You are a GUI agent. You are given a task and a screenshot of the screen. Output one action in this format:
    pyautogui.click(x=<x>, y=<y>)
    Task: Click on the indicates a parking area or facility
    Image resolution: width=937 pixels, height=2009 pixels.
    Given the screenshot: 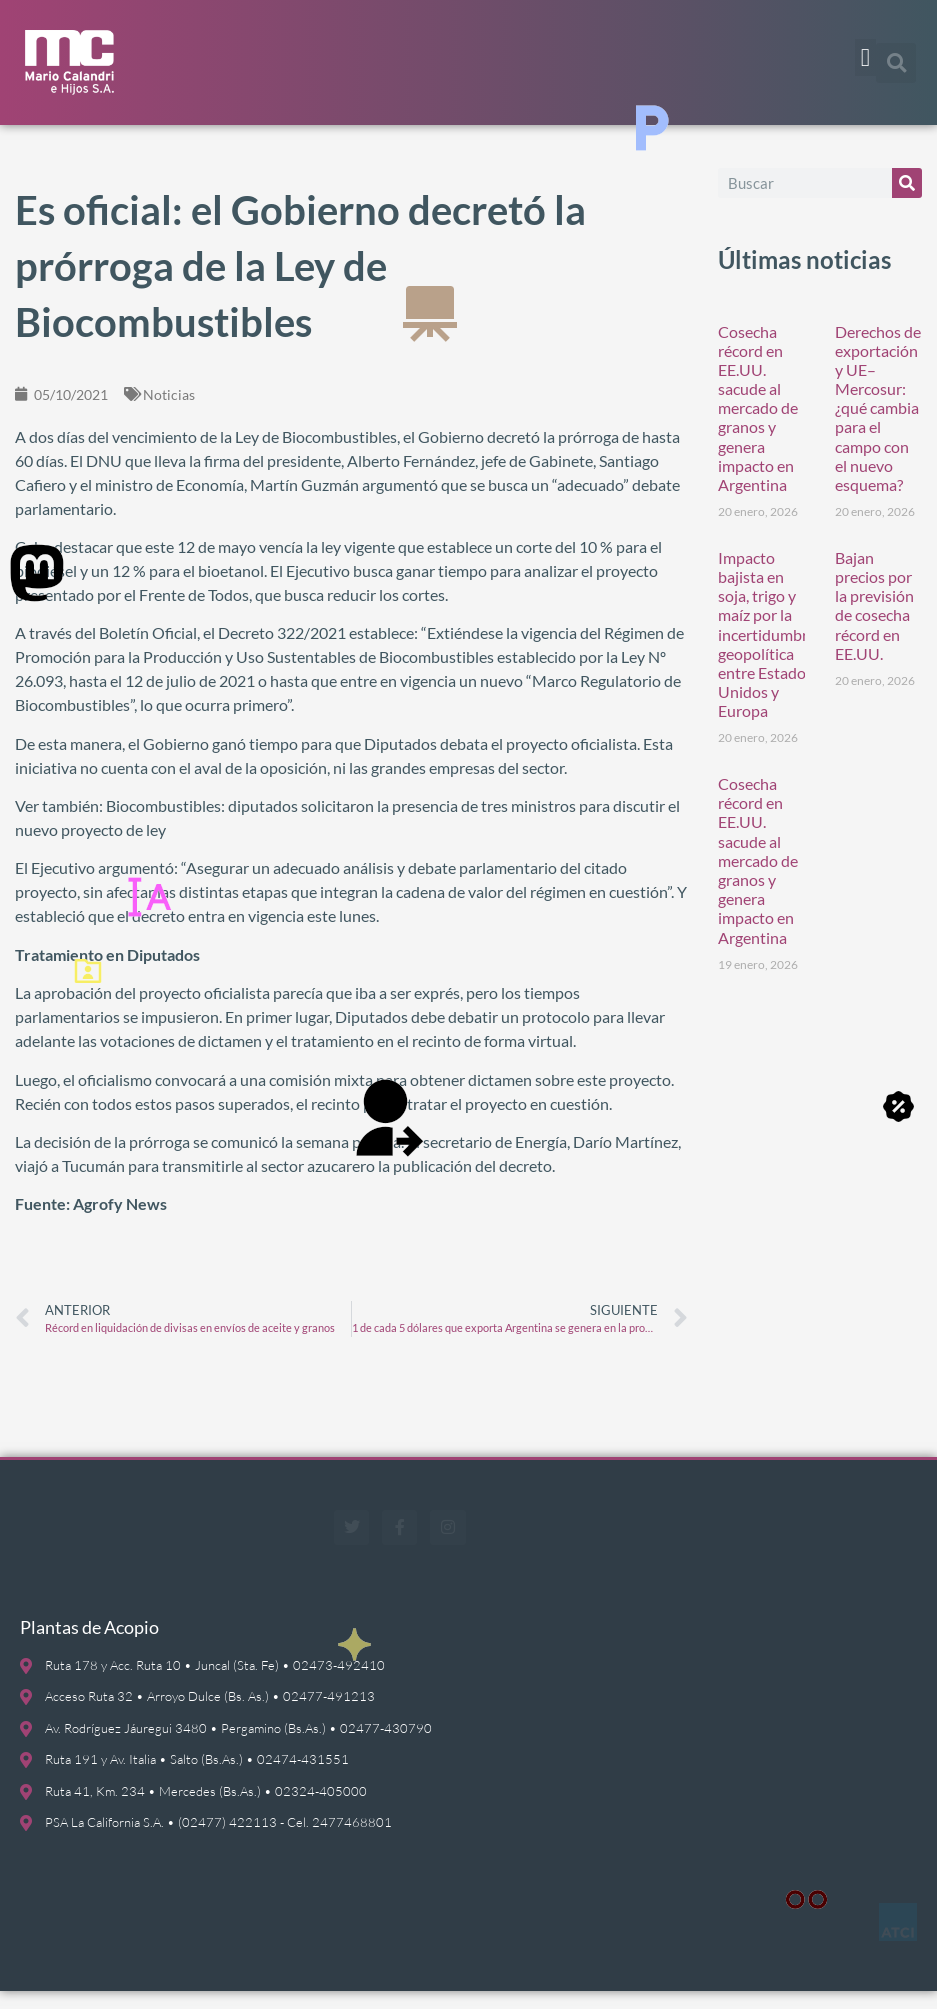 What is the action you would take?
    pyautogui.click(x=651, y=128)
    